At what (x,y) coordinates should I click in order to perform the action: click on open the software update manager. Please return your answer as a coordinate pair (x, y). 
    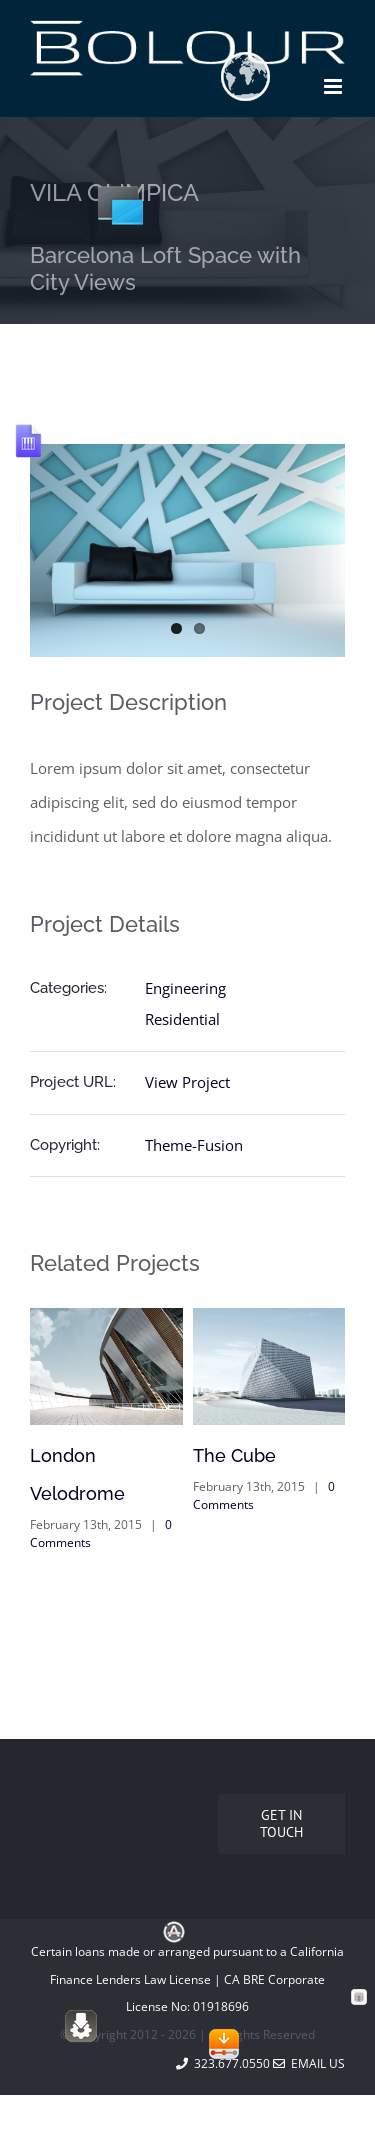
    Looking at the image, I should click on (174, 1932).